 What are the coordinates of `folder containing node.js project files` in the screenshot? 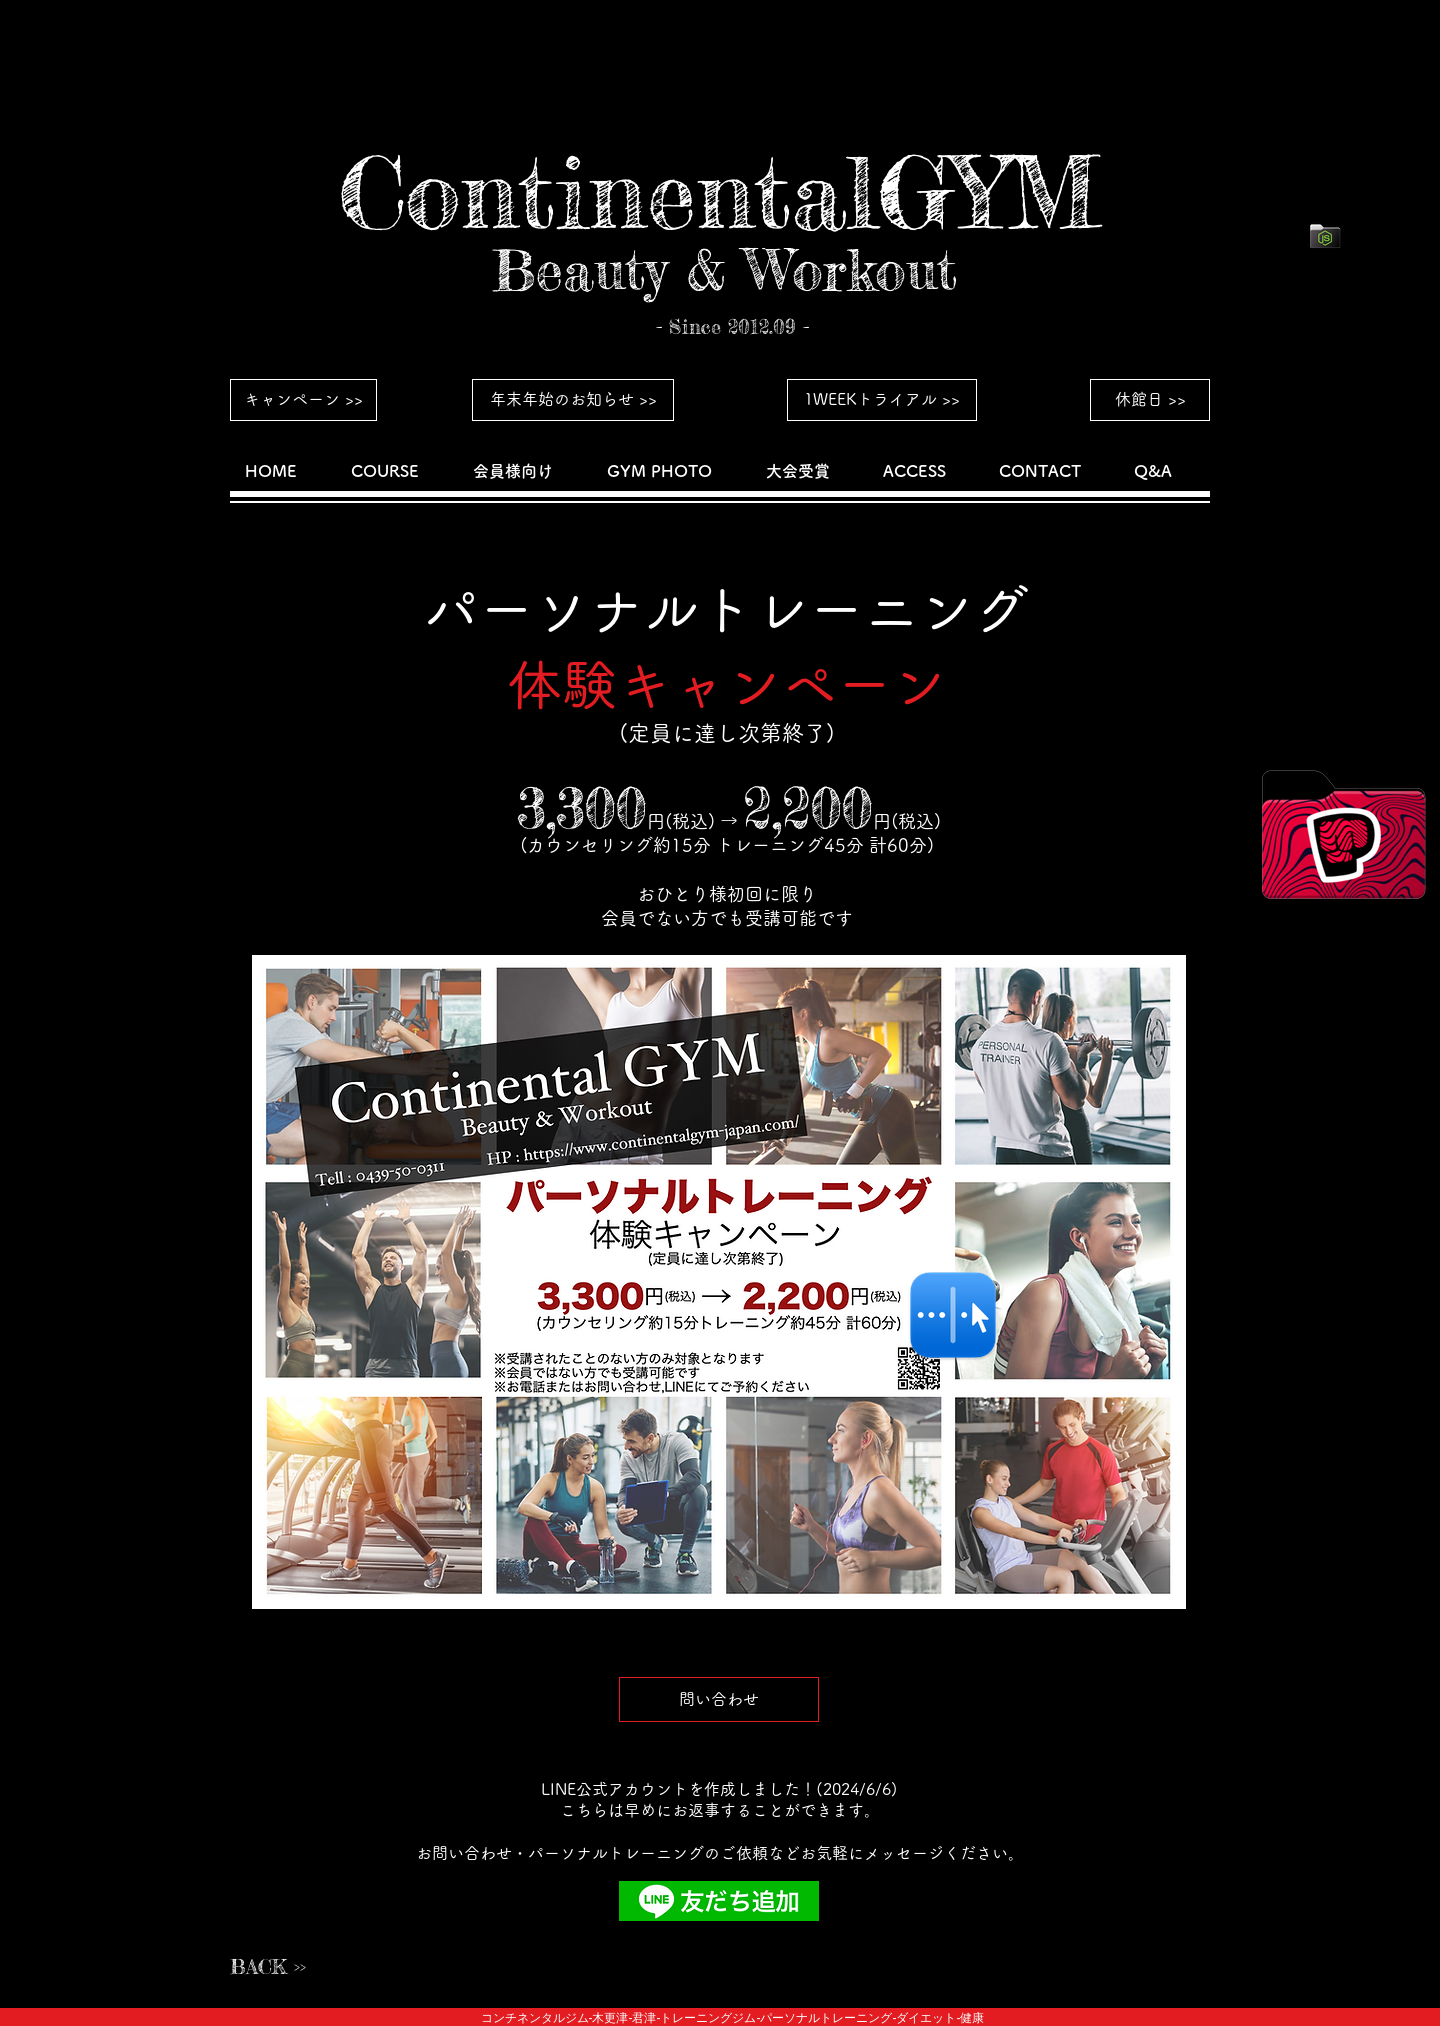 It's located at (1325, 237).